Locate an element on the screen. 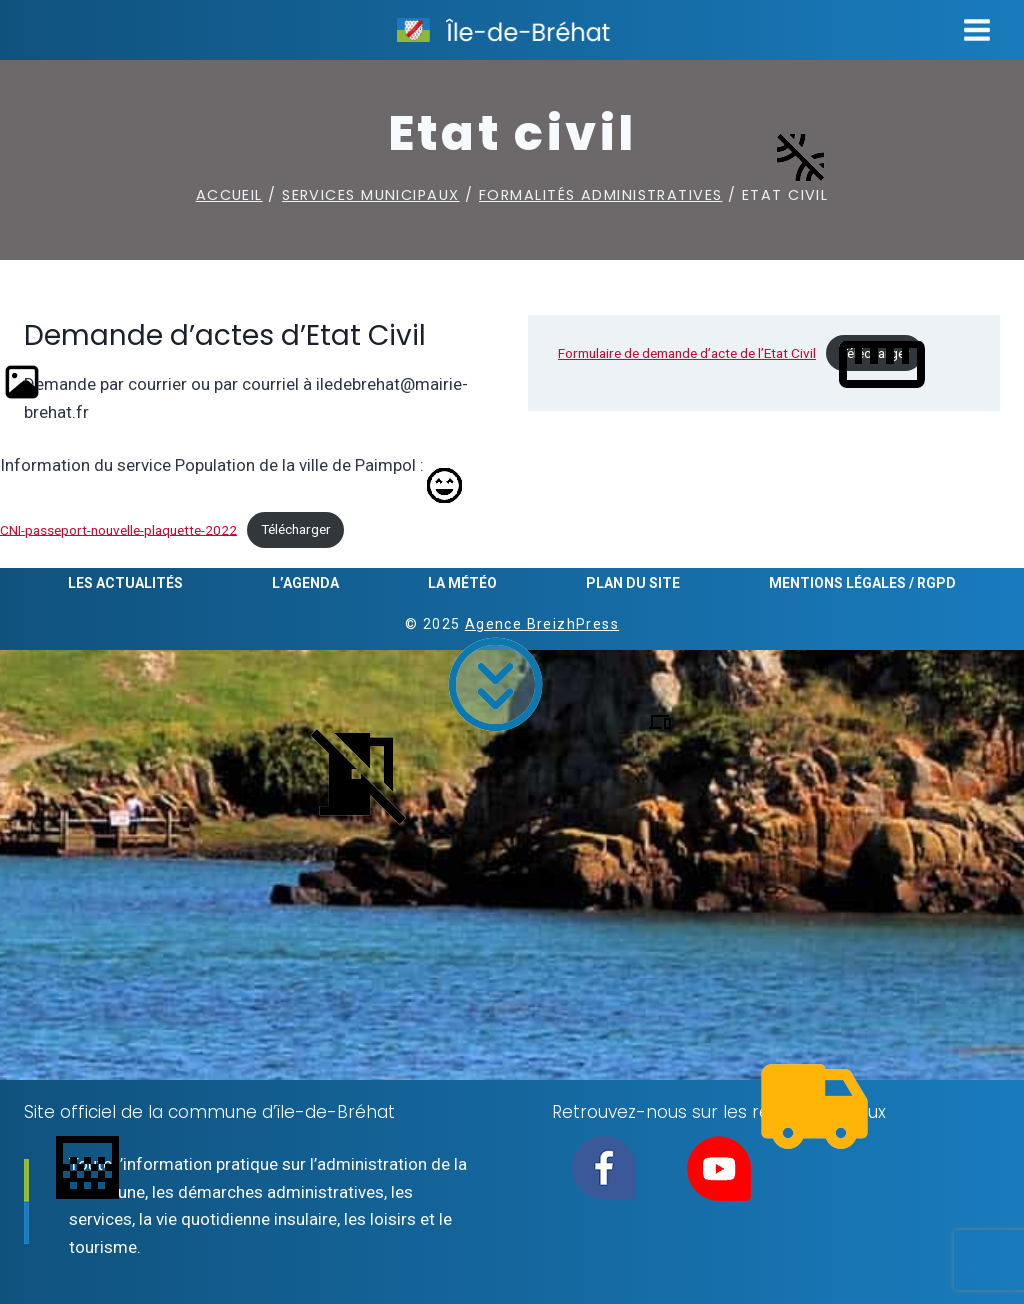  rate your experience as very satisfied is located at coordinates (444, 485).